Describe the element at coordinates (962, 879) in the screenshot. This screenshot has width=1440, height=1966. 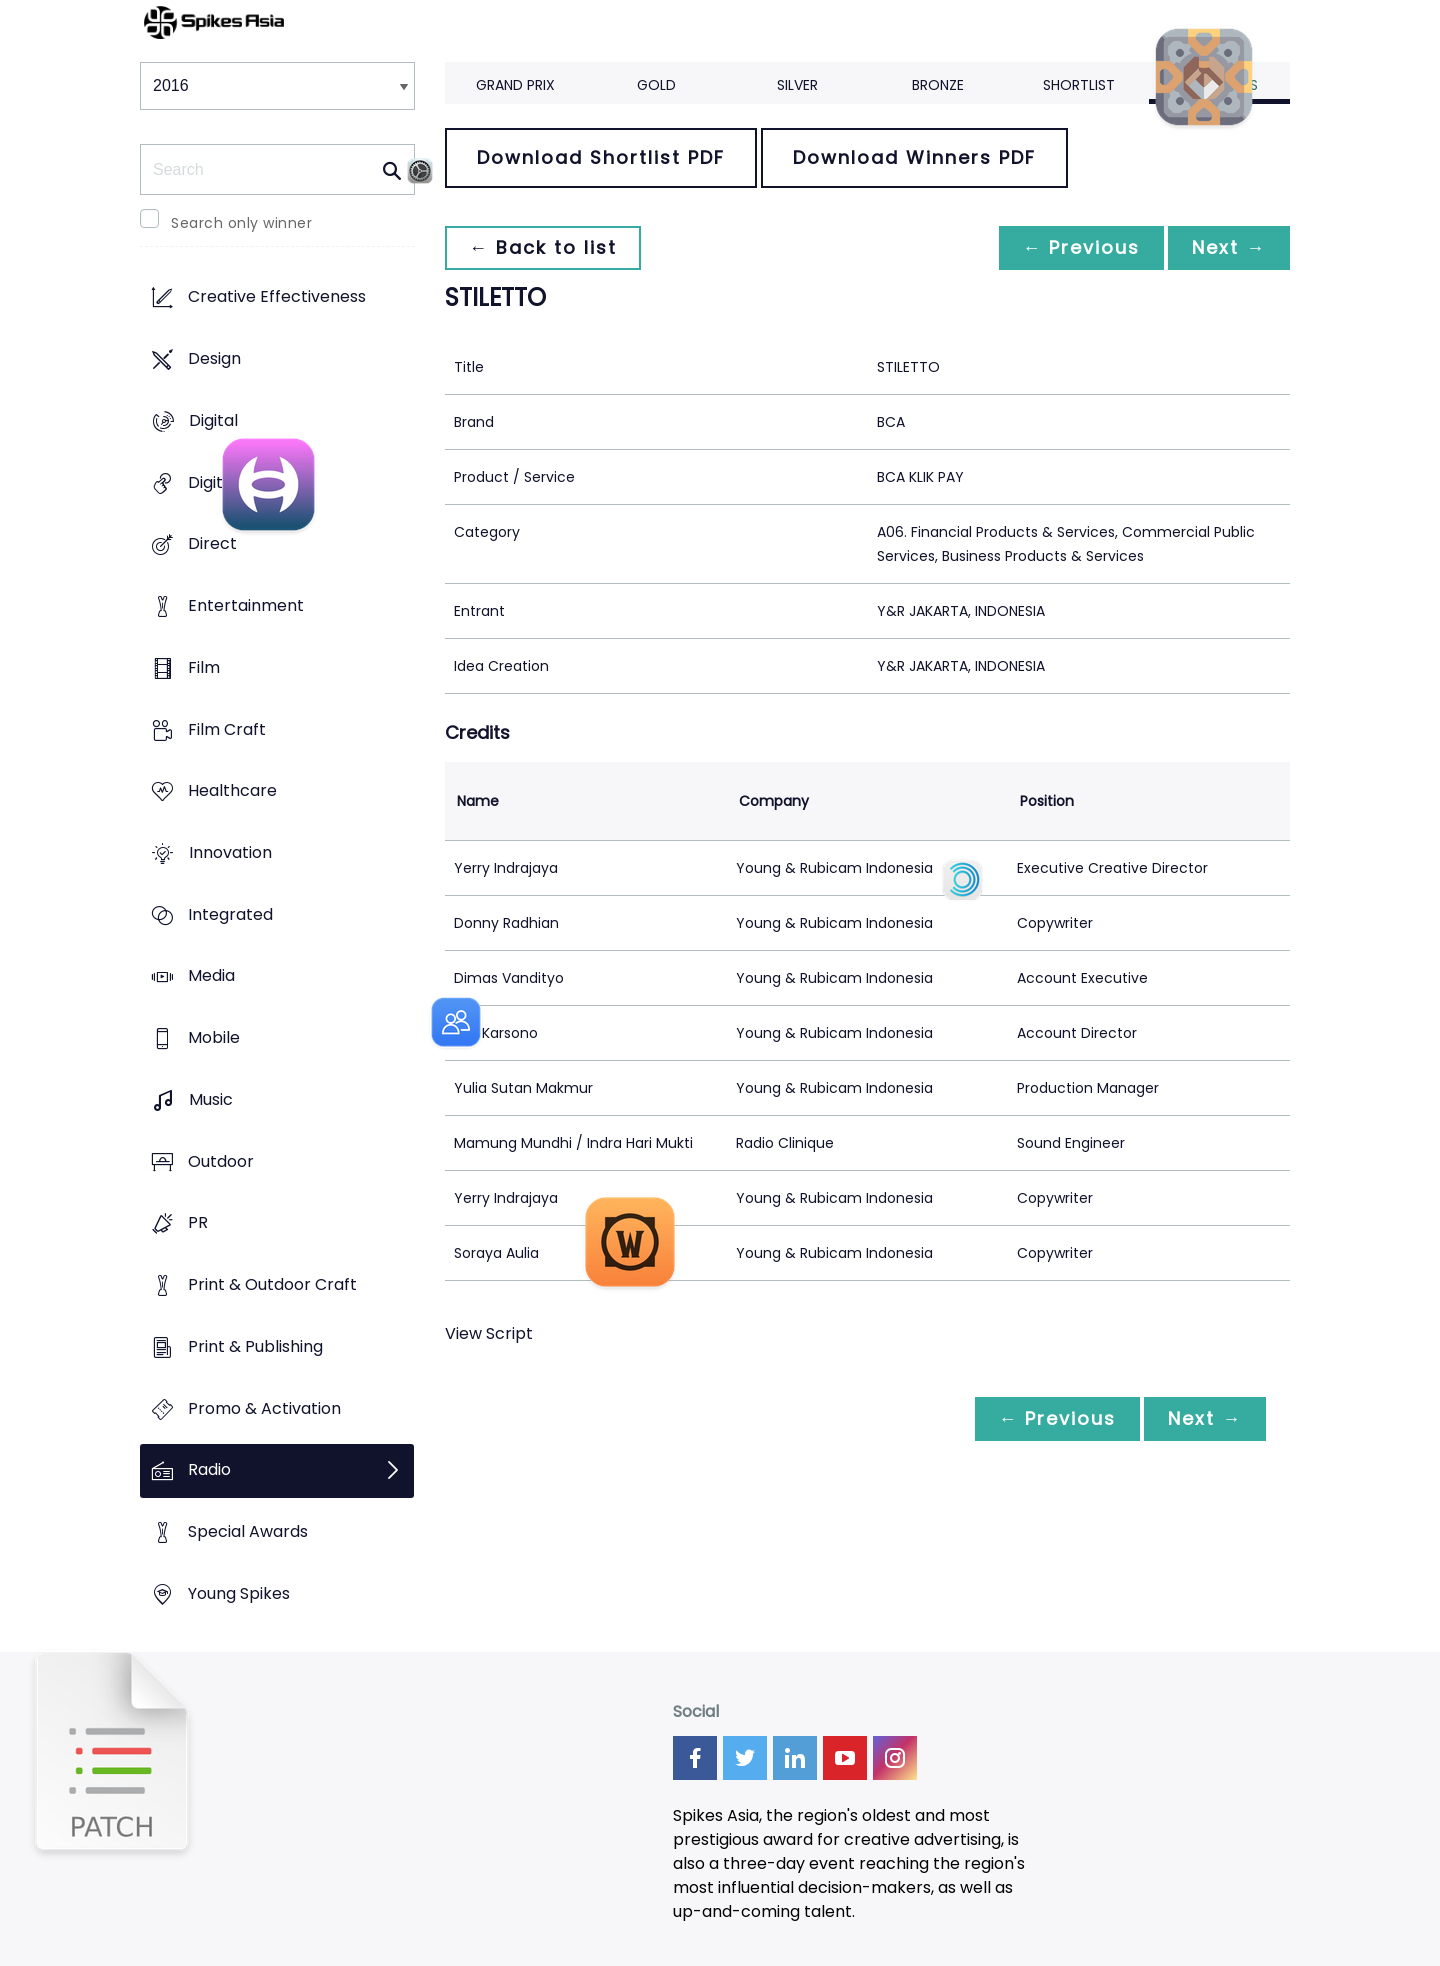
I see `open alvr virtual reality streaming app` at that location.